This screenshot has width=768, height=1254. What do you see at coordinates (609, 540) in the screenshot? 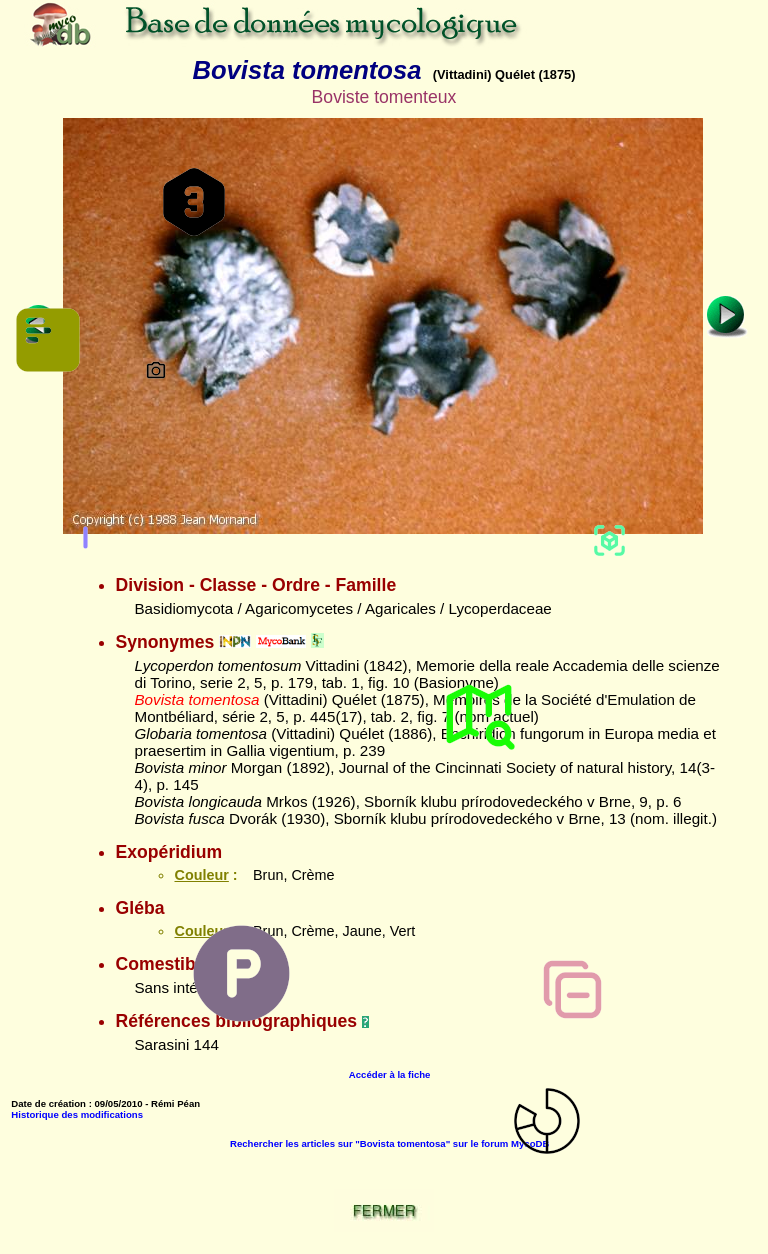
I see `open augmented reality mode` at bounding box center [609, 540].